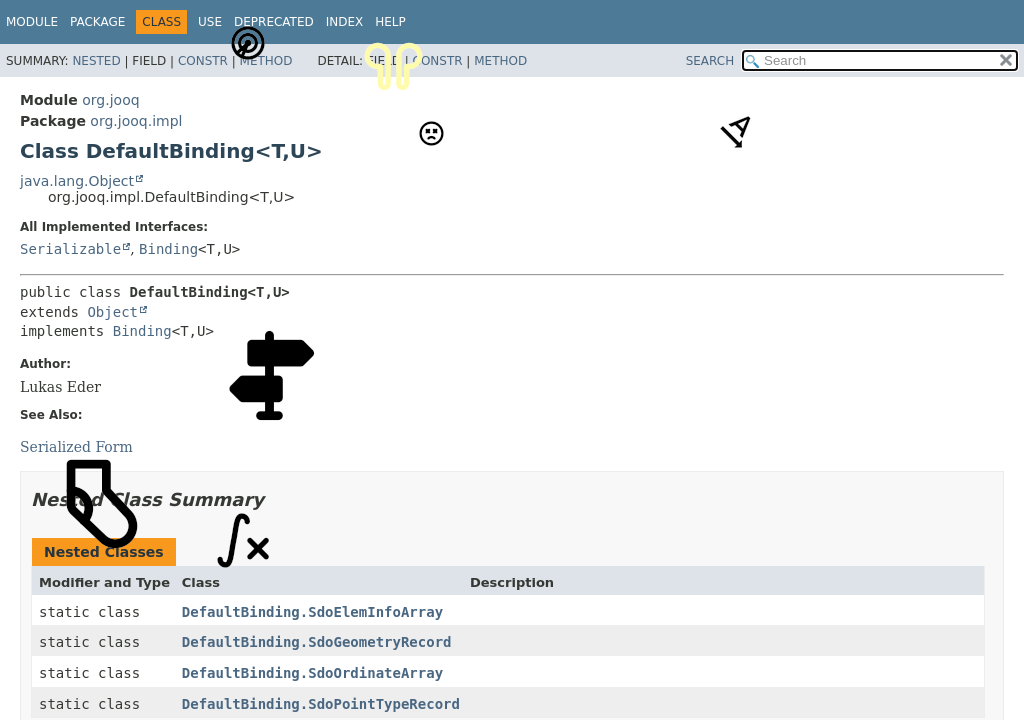 The width and height of the screenshot is (1024, 720). Describe the element at coordinates (431, 133) in the screenshot. I see `indicates an error or system failure` at that location.